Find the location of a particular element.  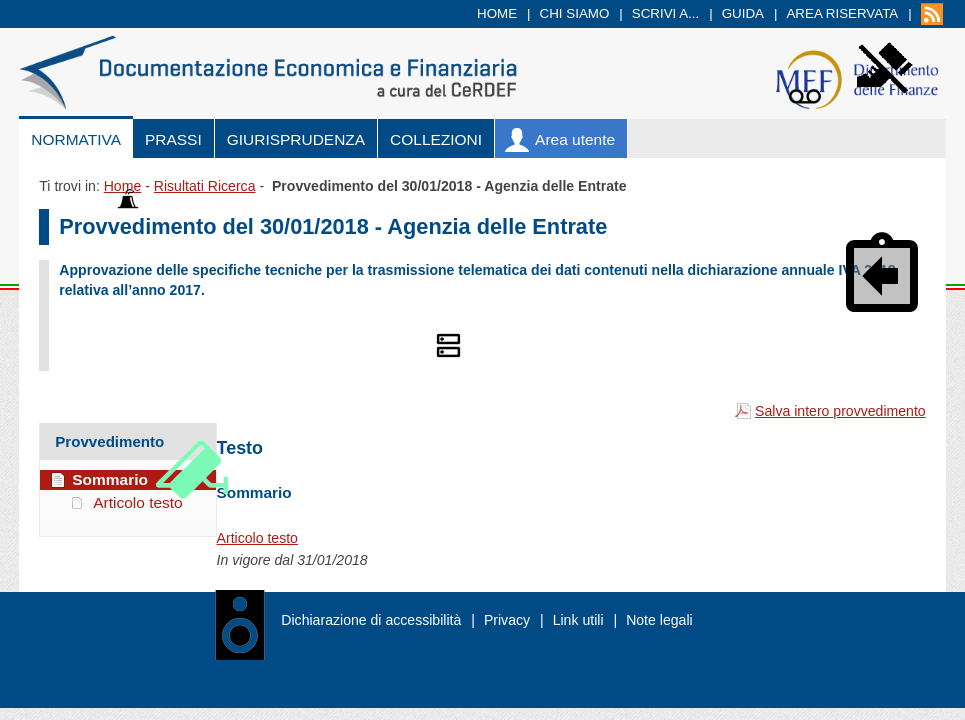

access server or DNS settings is located at coordinates (448, 345).